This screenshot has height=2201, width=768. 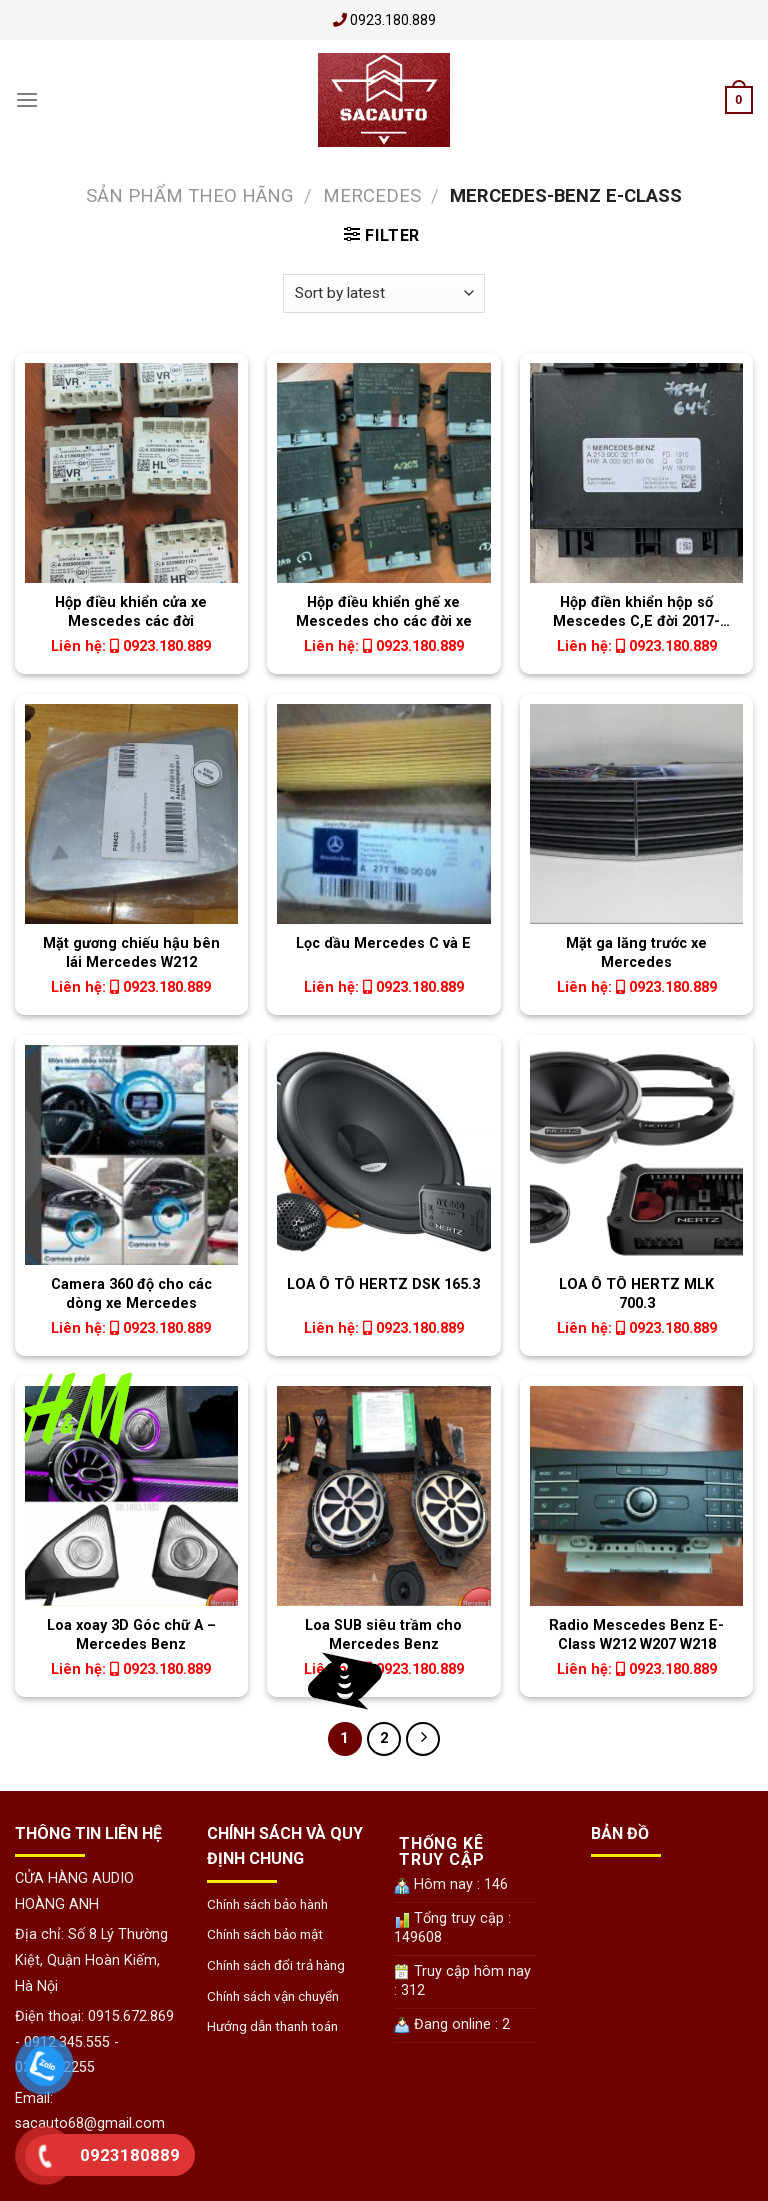 I want to click on open the H&M shopping app, so click(x=77, y=1408).